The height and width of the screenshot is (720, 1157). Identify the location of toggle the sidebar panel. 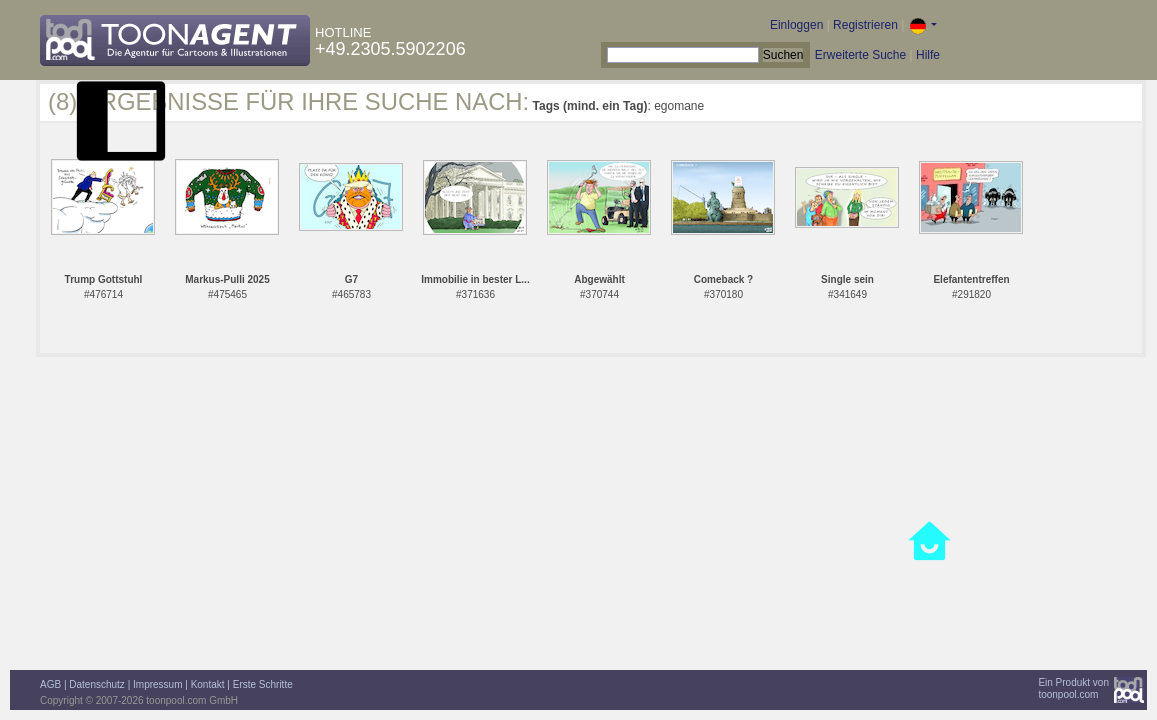
(121, 121).